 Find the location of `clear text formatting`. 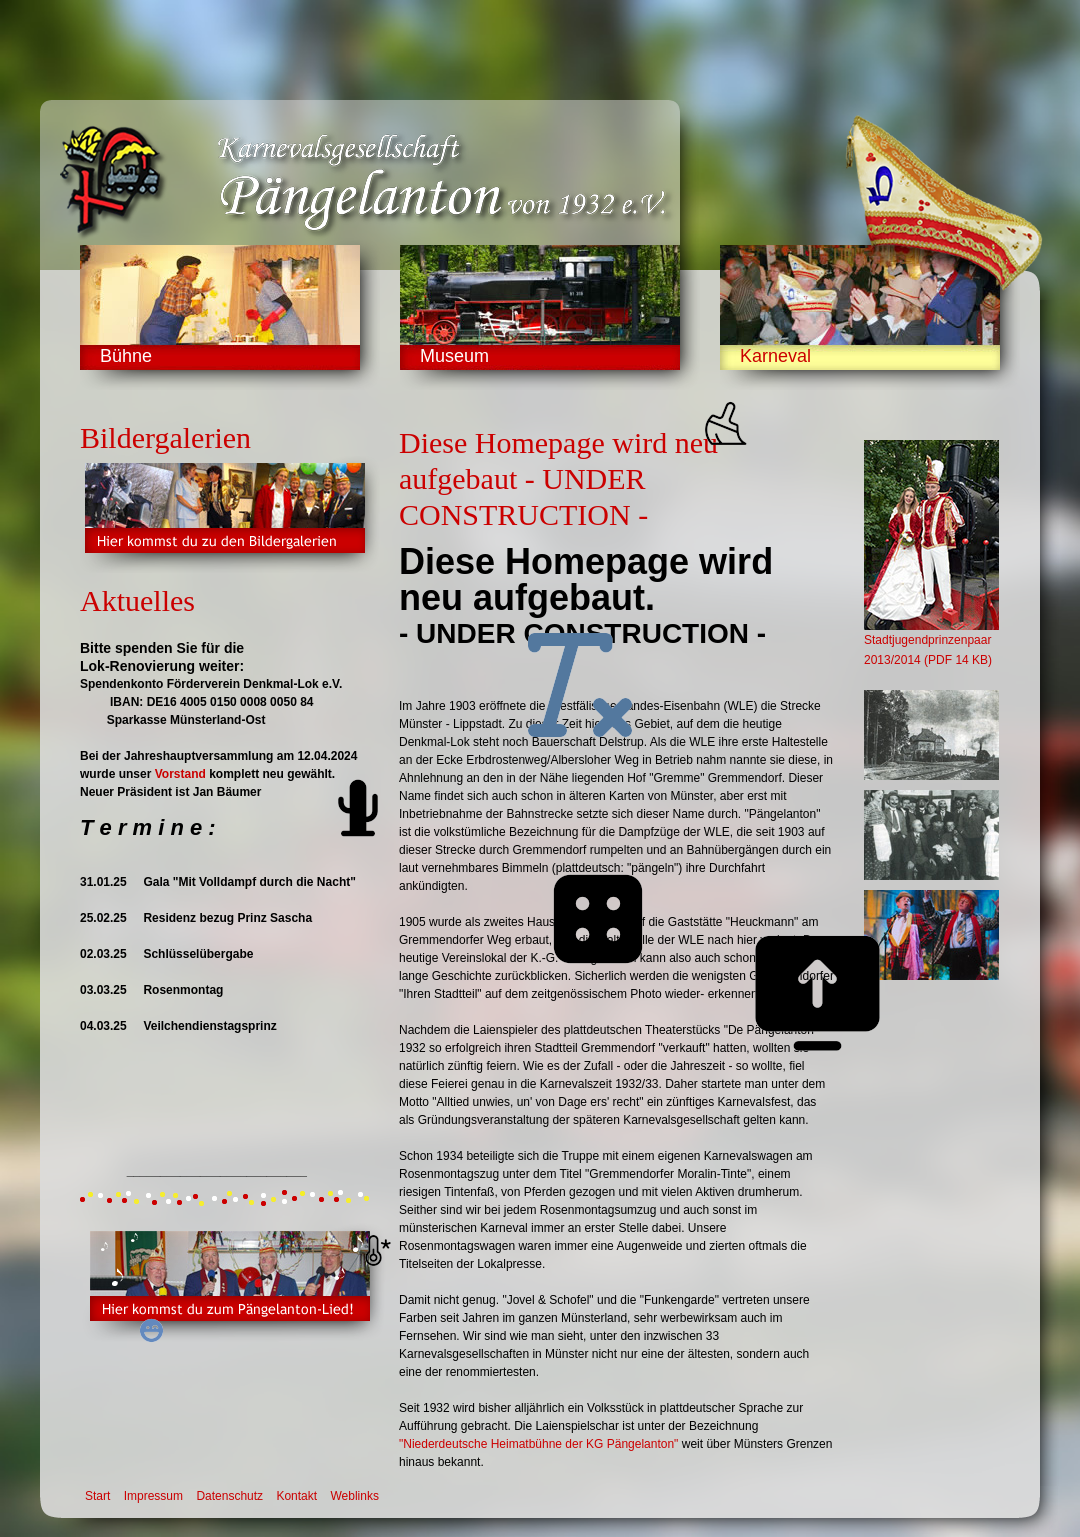

clear text formatting is located at coordinates (567, 685).